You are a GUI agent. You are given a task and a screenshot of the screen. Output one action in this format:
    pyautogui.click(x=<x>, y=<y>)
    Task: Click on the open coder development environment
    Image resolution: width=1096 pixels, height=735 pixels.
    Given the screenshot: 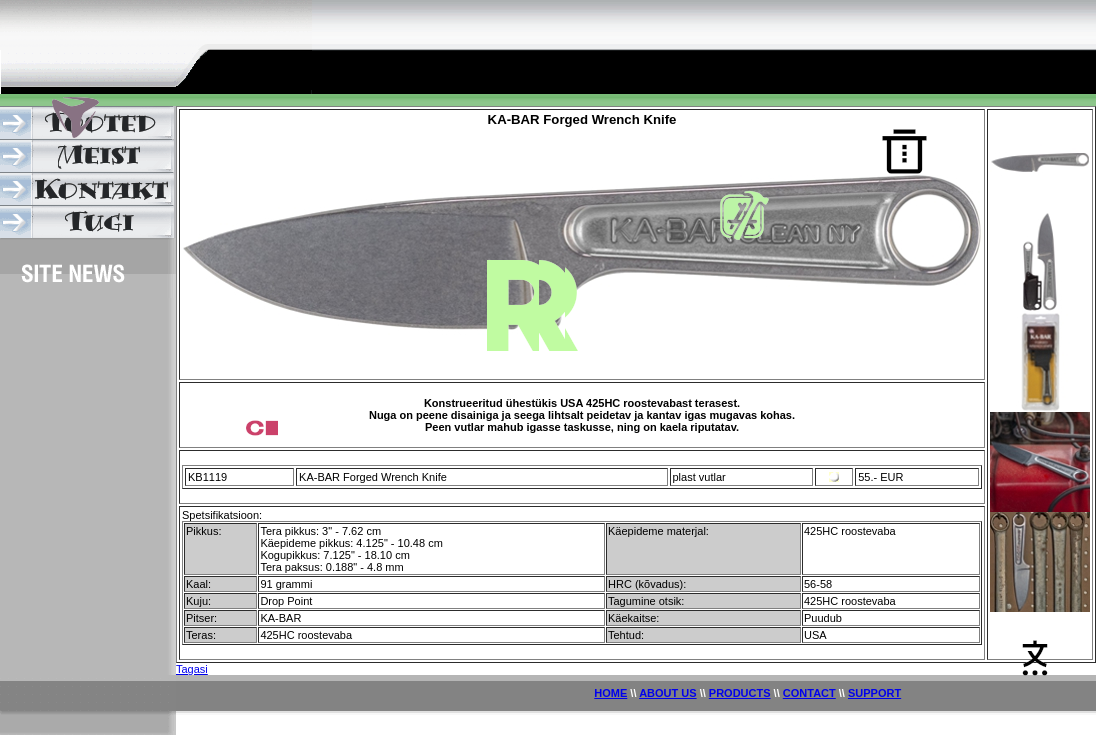 What is the action you would take?
    pyautogui.click(x=262, y=428)
    